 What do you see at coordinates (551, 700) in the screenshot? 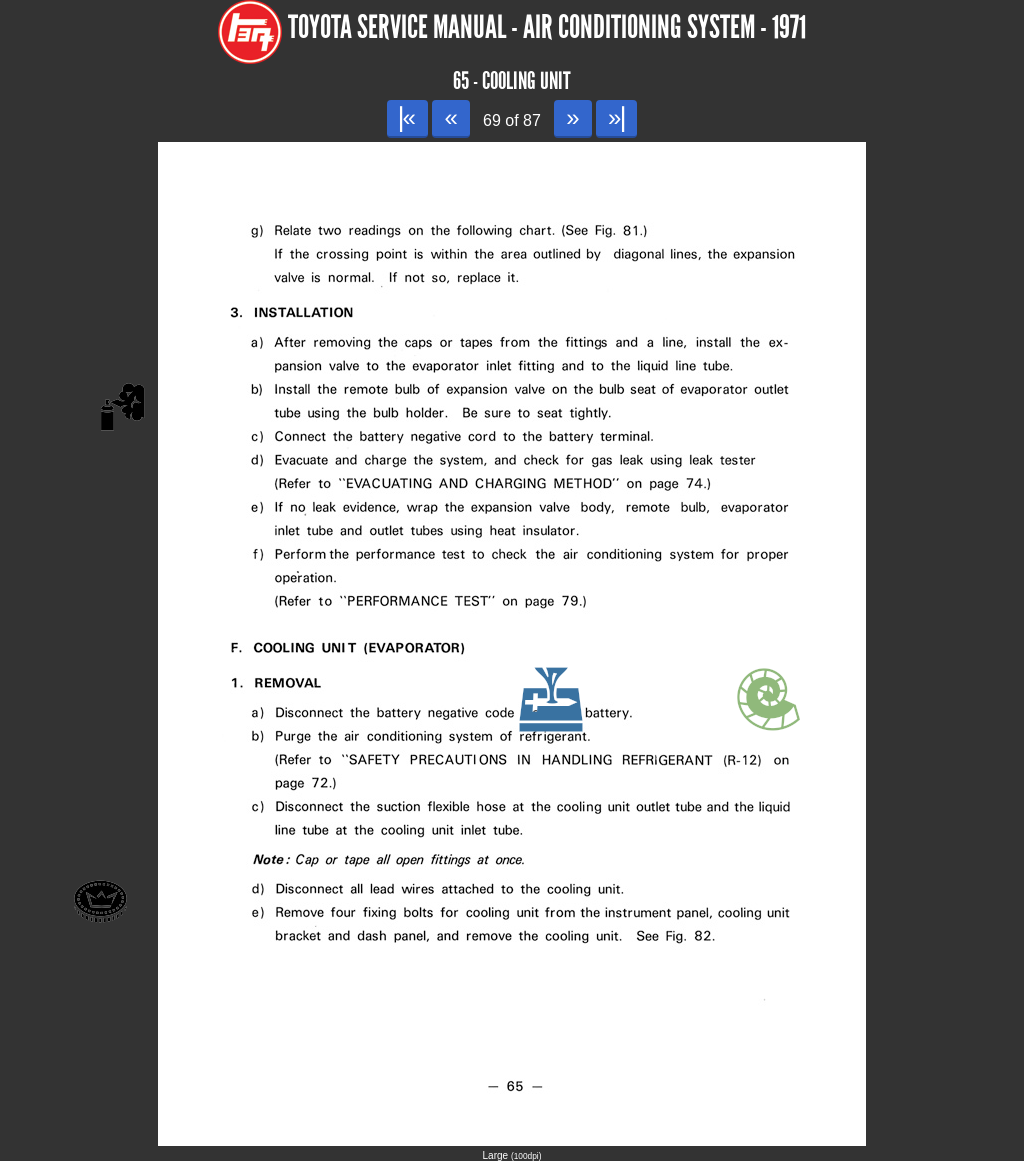
I see `craft or forge a new sword` at bounding box center [551, 700].